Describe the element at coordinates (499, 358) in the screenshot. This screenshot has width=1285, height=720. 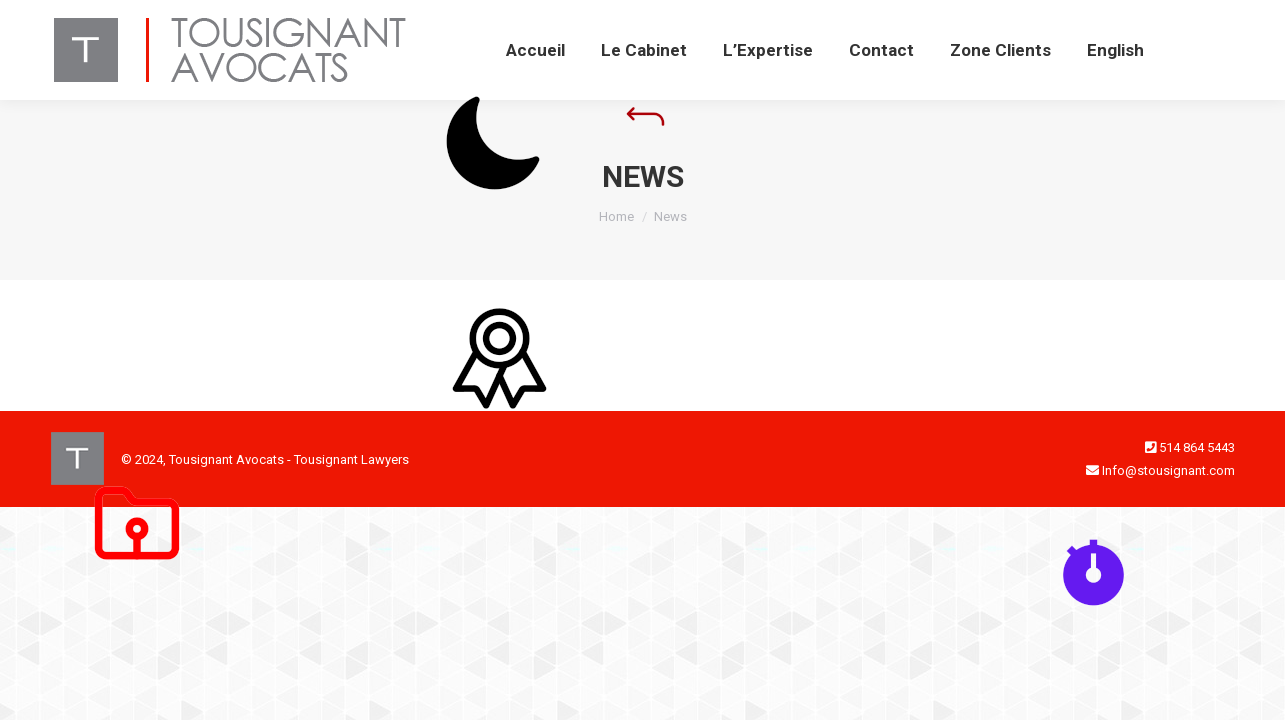
I see `view achievements or awards` at that location.